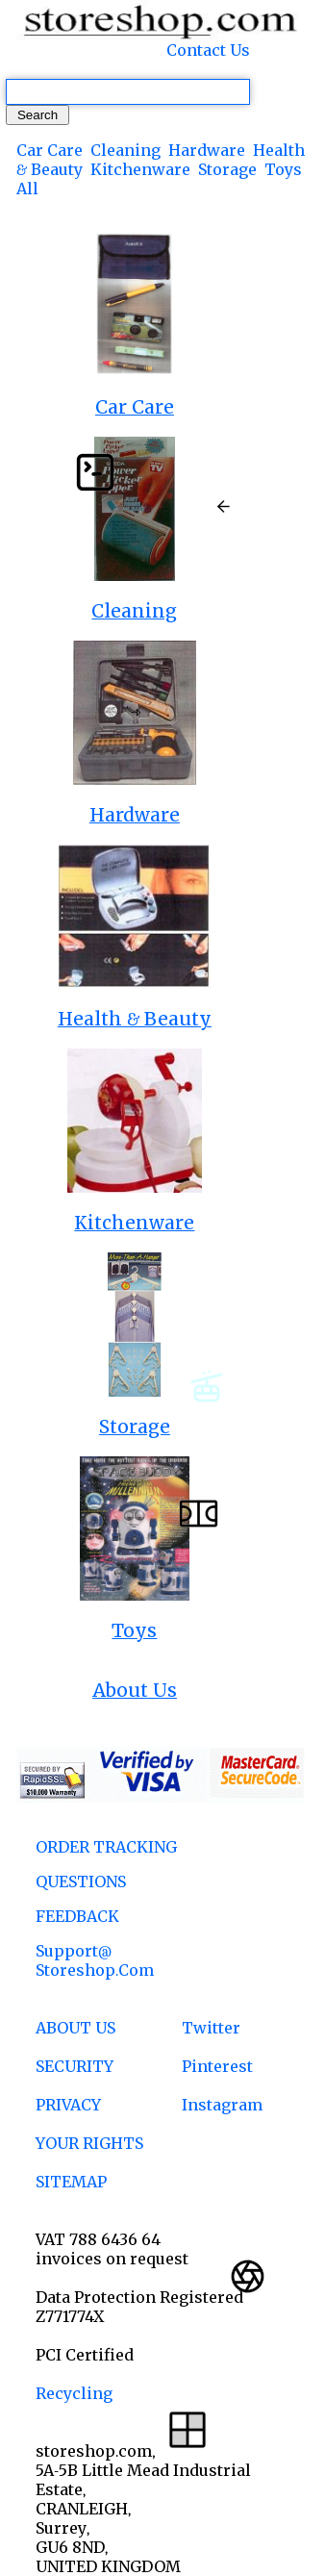  I want to click on access cable car or gondola transit options, so click(207, 1386).